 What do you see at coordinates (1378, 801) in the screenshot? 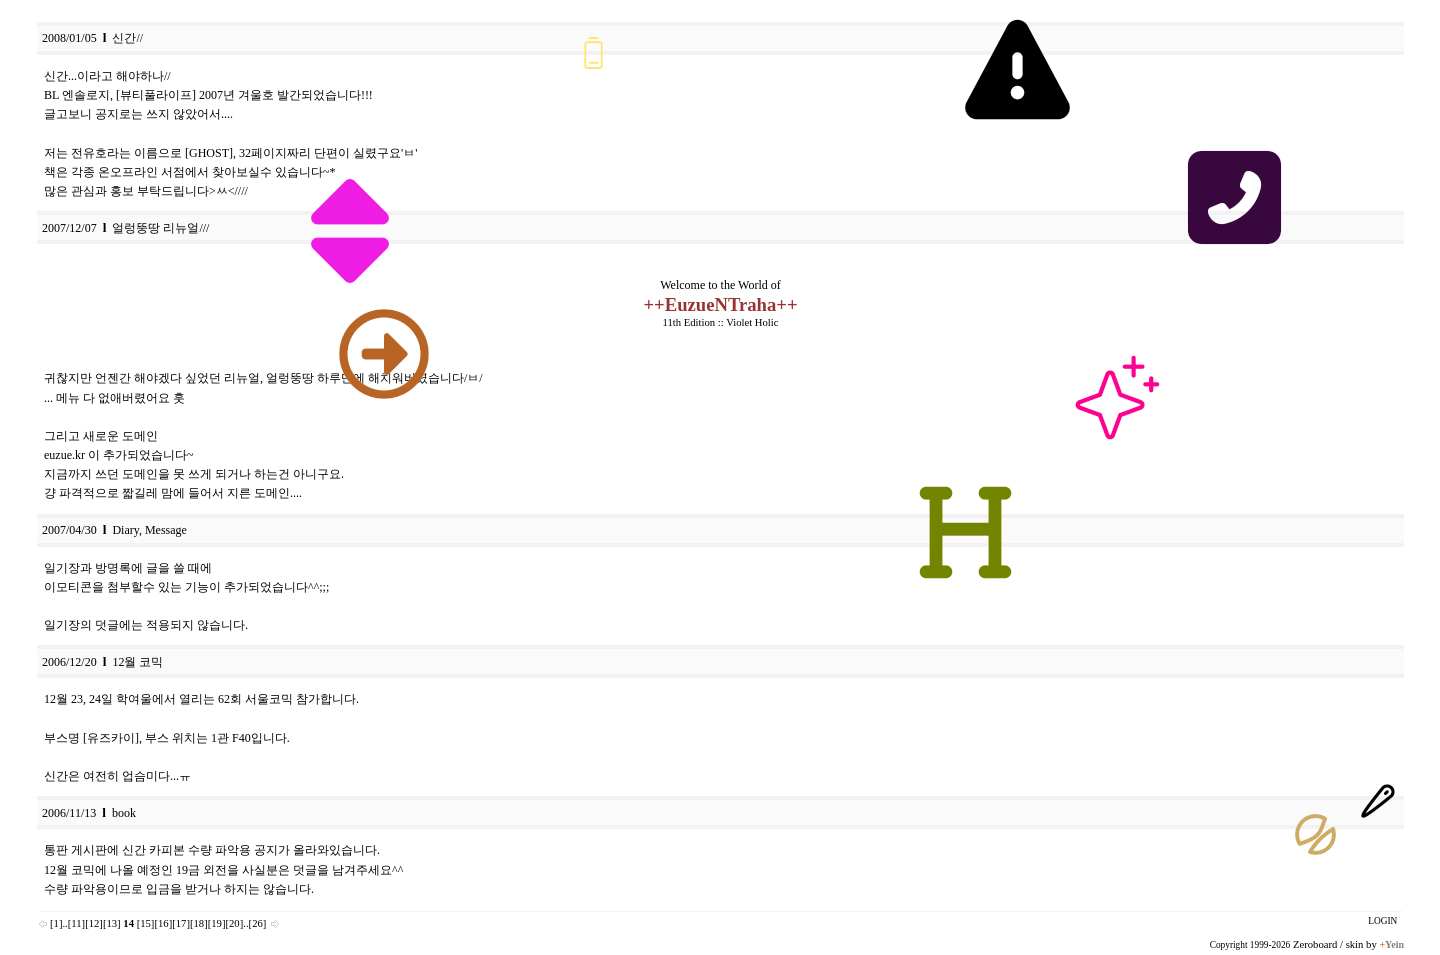
I see `access sewing or tailoring tools` at bounding box center [1378, 801].